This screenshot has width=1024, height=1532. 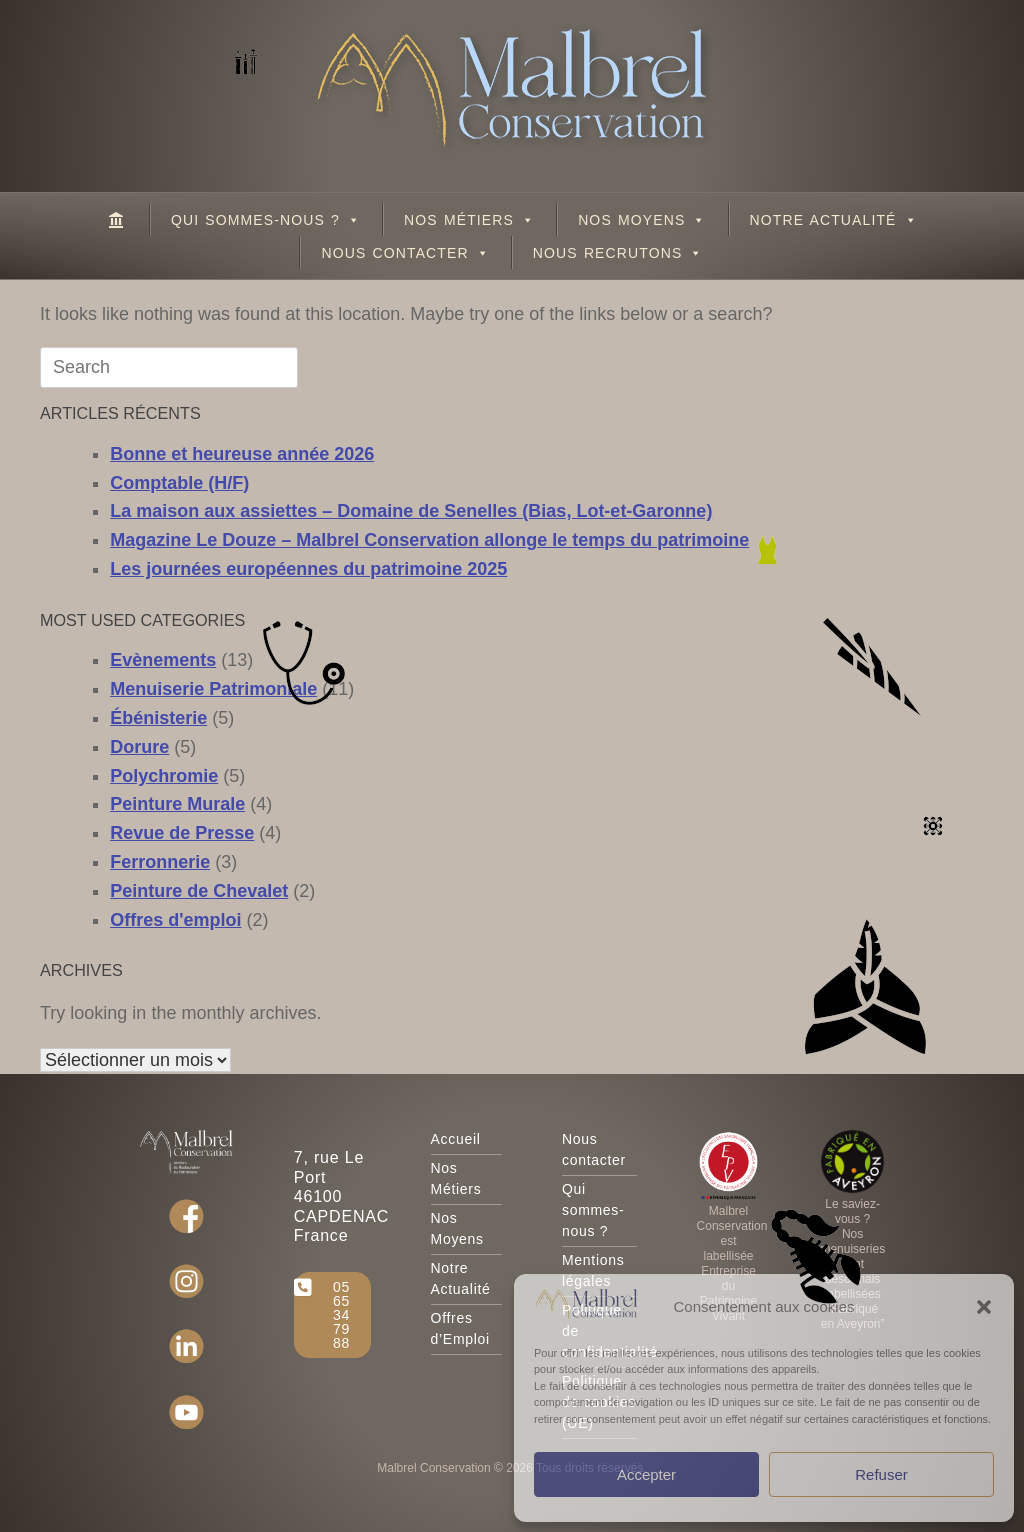 I want to click on scorpion character or creature icon in a game, so click(x=817, y=1256).